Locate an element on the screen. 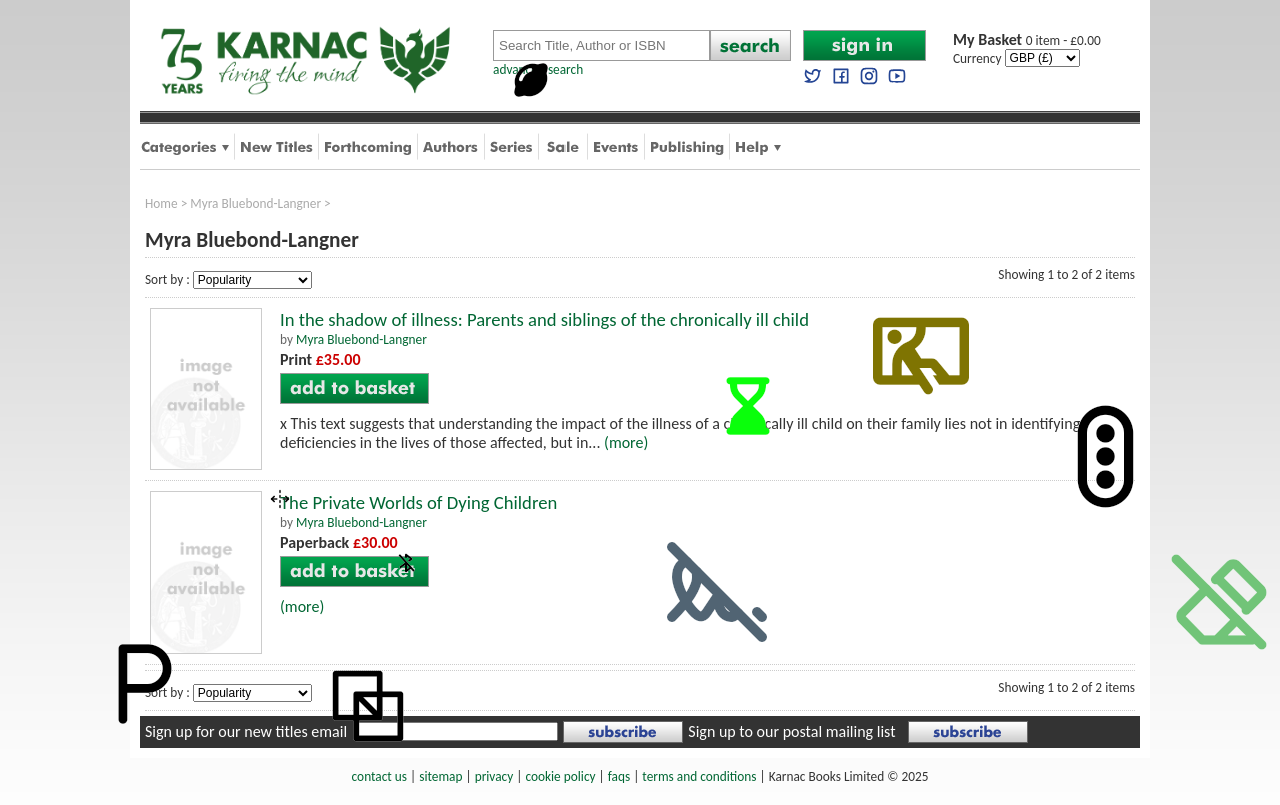 The height and width of the screenshot is (805, 1280). indicates fresh or organic content is located at coordinates (531, 80).